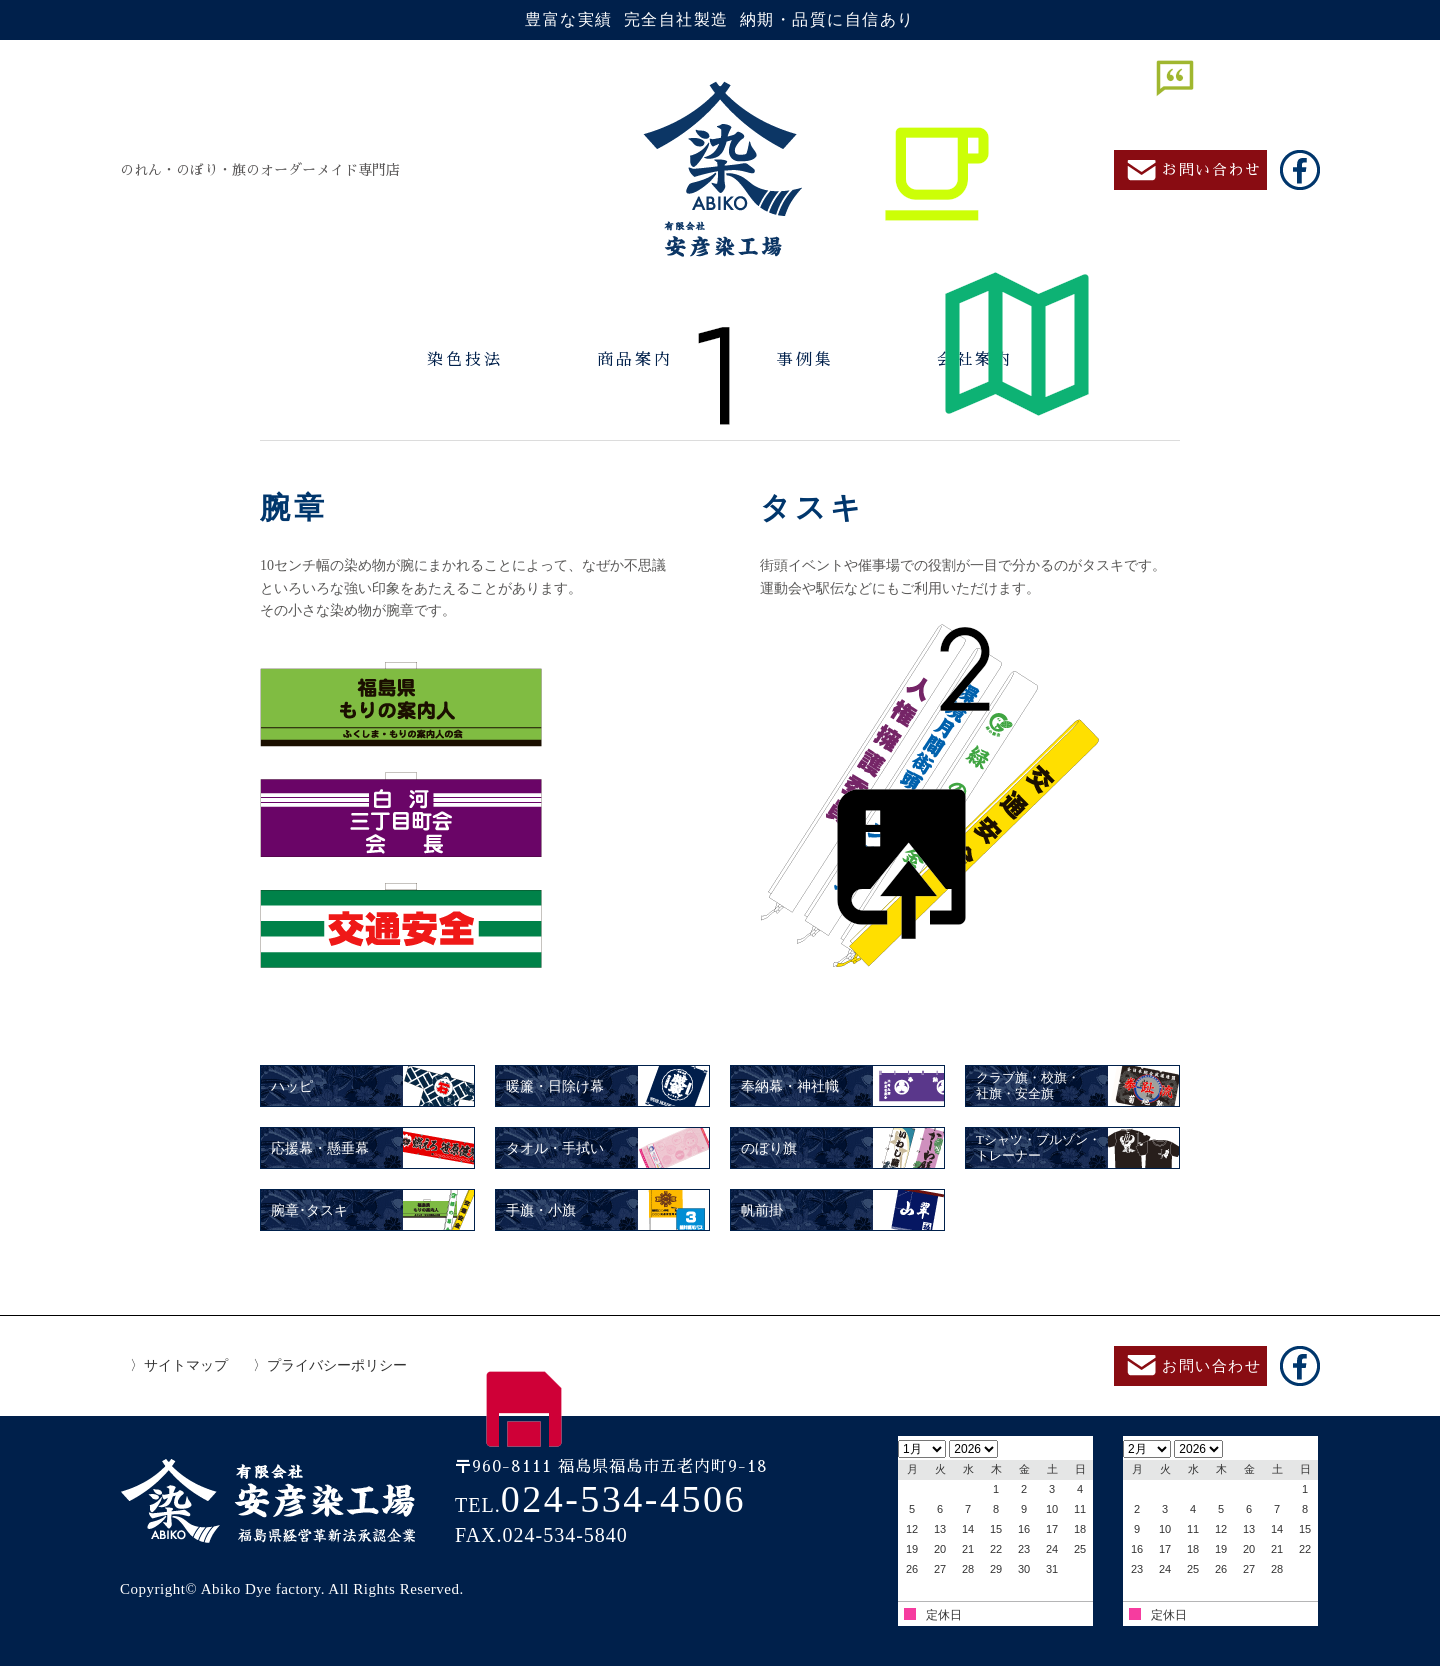 The width and height of the screenshot is (1440, 1666). Describe the element at coordinates (1175, 77) in the screenshot. I see `view quoted messages or replies` at that location.